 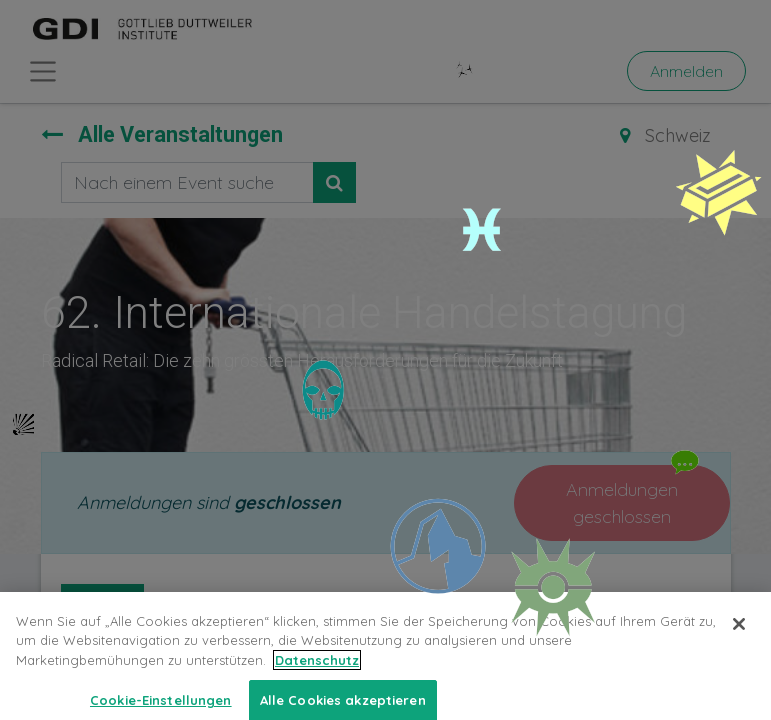 I want to click on view mountain or peak location, so click(x=438, y=546).